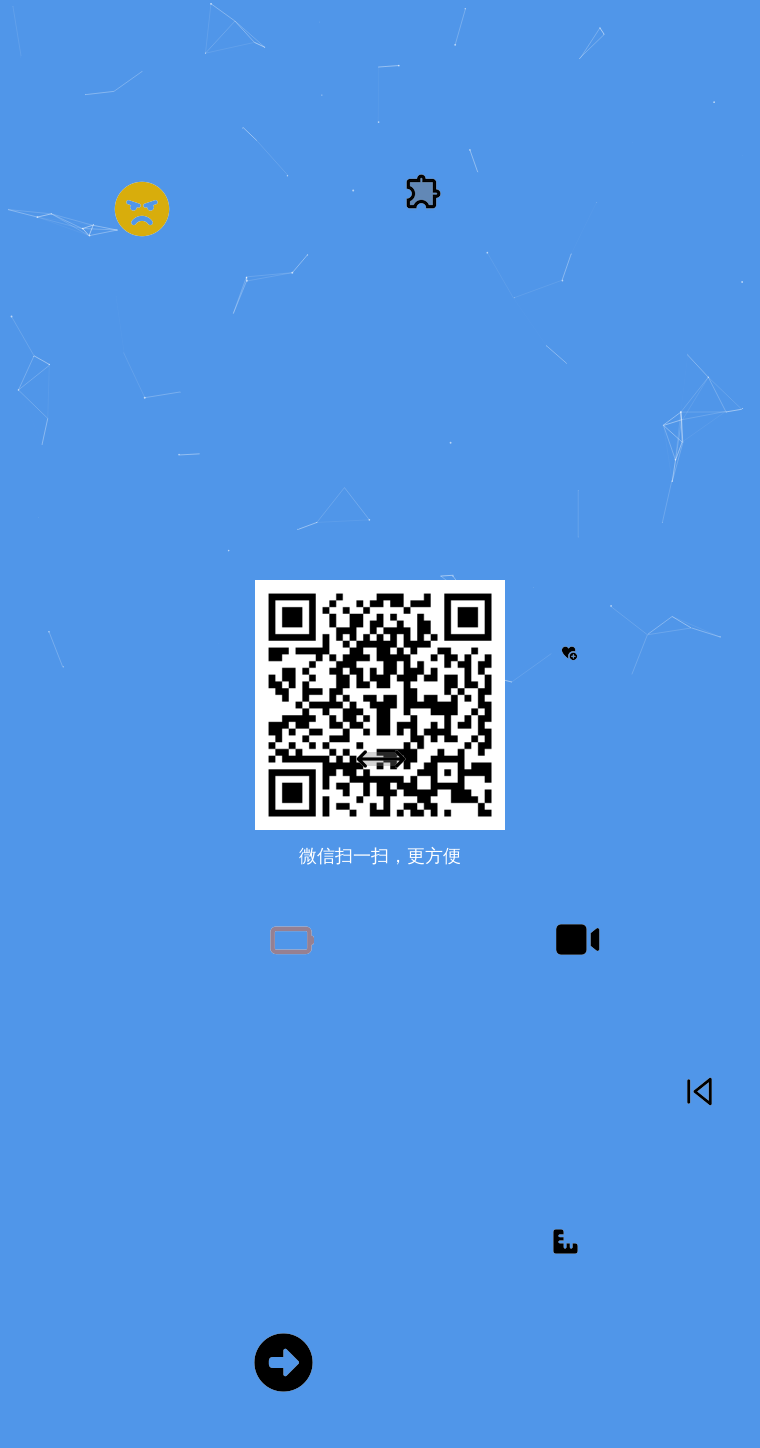 The height and width of the screenshot is (1448, 760). Describe the element at coordinates (142, 209) in the screenshot. I see `react to a post with anger` at that location.